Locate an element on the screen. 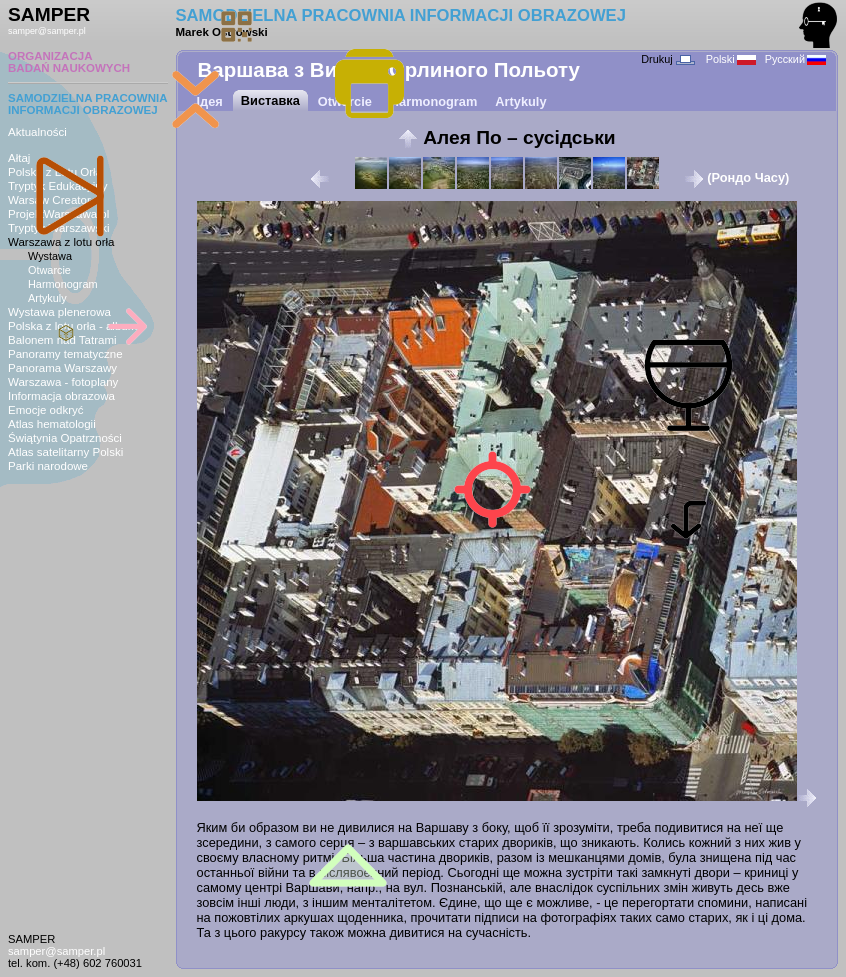 This screenshot has width=846, height=977. randomize or shuffle content is located at coordinates (66, 333).